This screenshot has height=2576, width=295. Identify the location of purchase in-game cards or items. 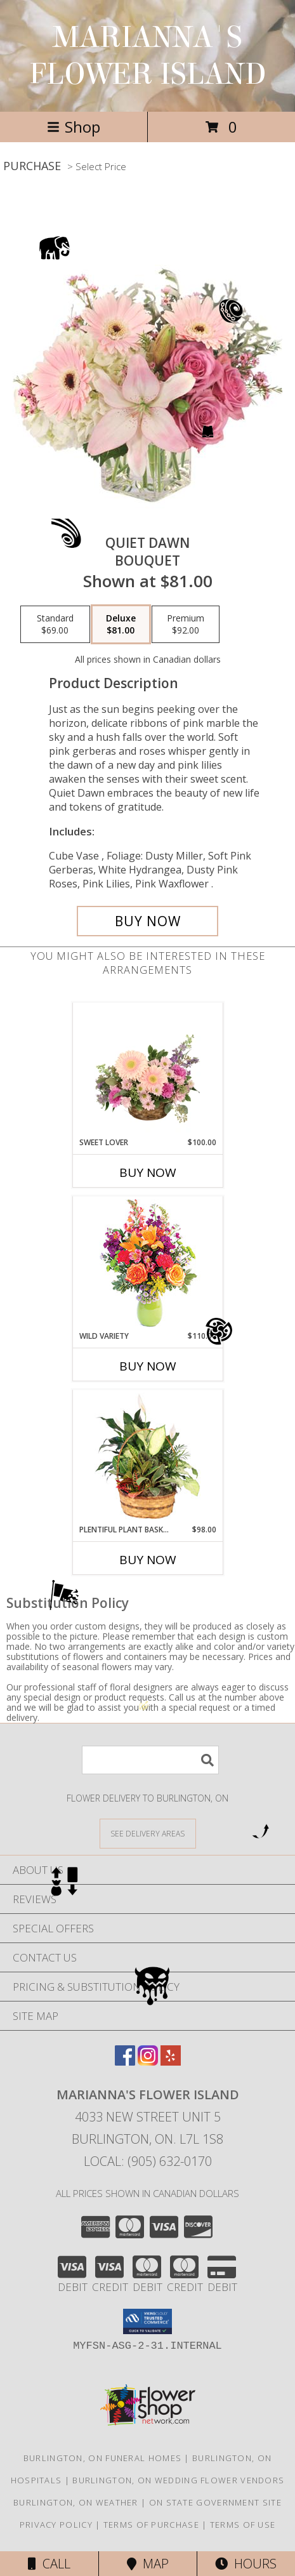
(64, 1881).